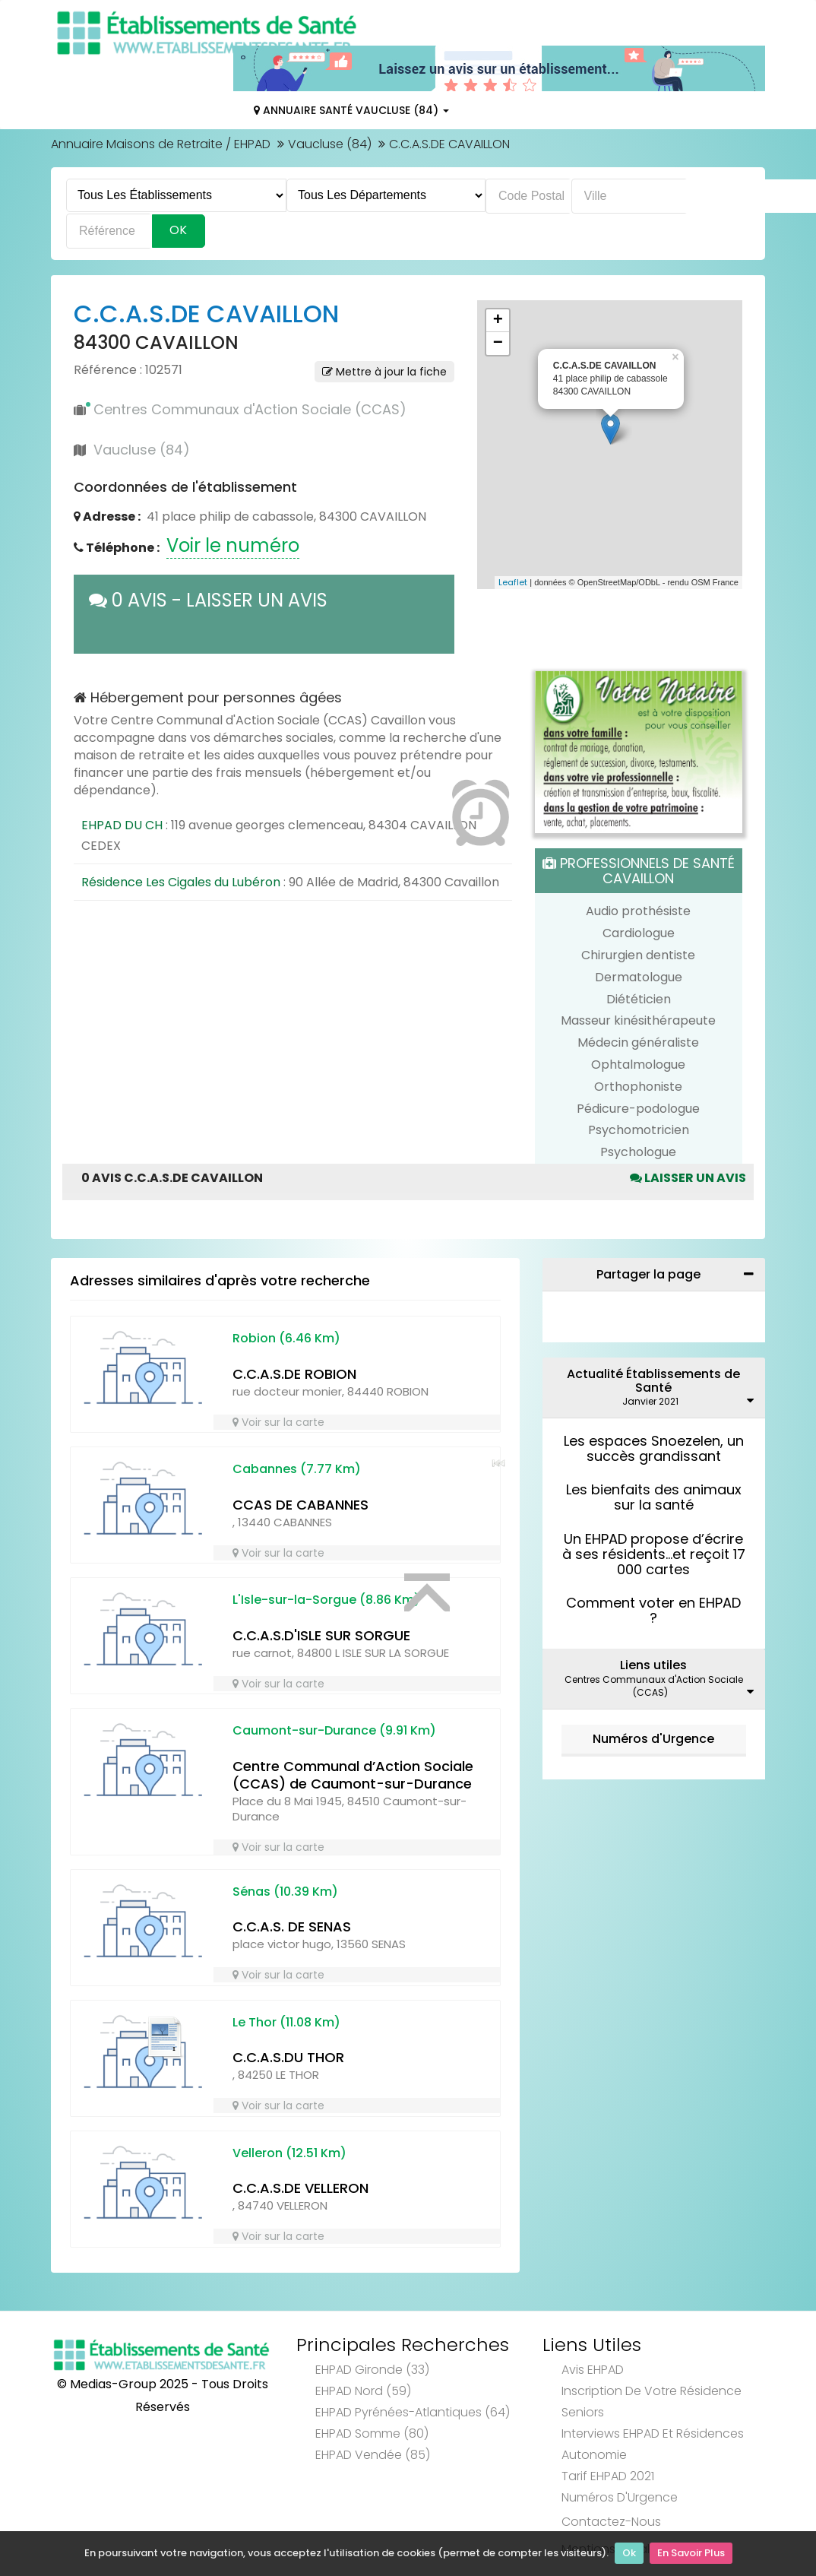 This screenshot has width=816, height=2576. Describe the element at coordinates (498, 1463) in the screenshot. I see `skip to previous track` at that location.